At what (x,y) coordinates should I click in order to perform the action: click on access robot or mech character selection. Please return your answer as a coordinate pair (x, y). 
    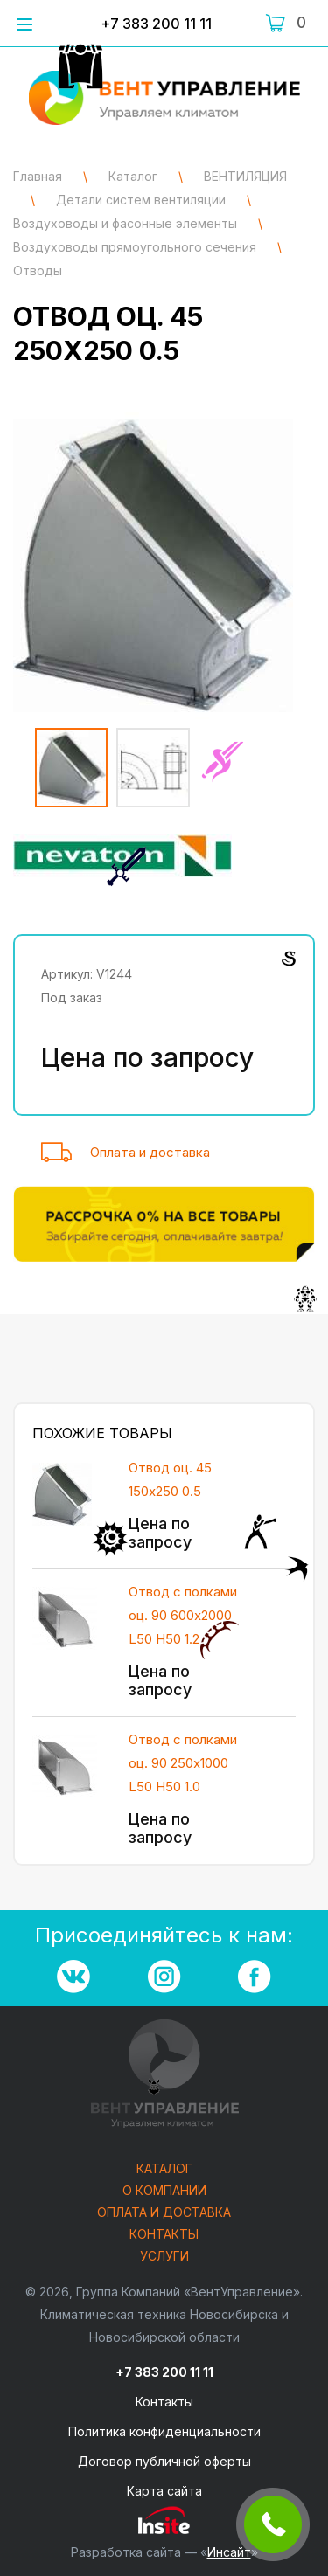
    Looking at the image, I should click on (305, 1298).